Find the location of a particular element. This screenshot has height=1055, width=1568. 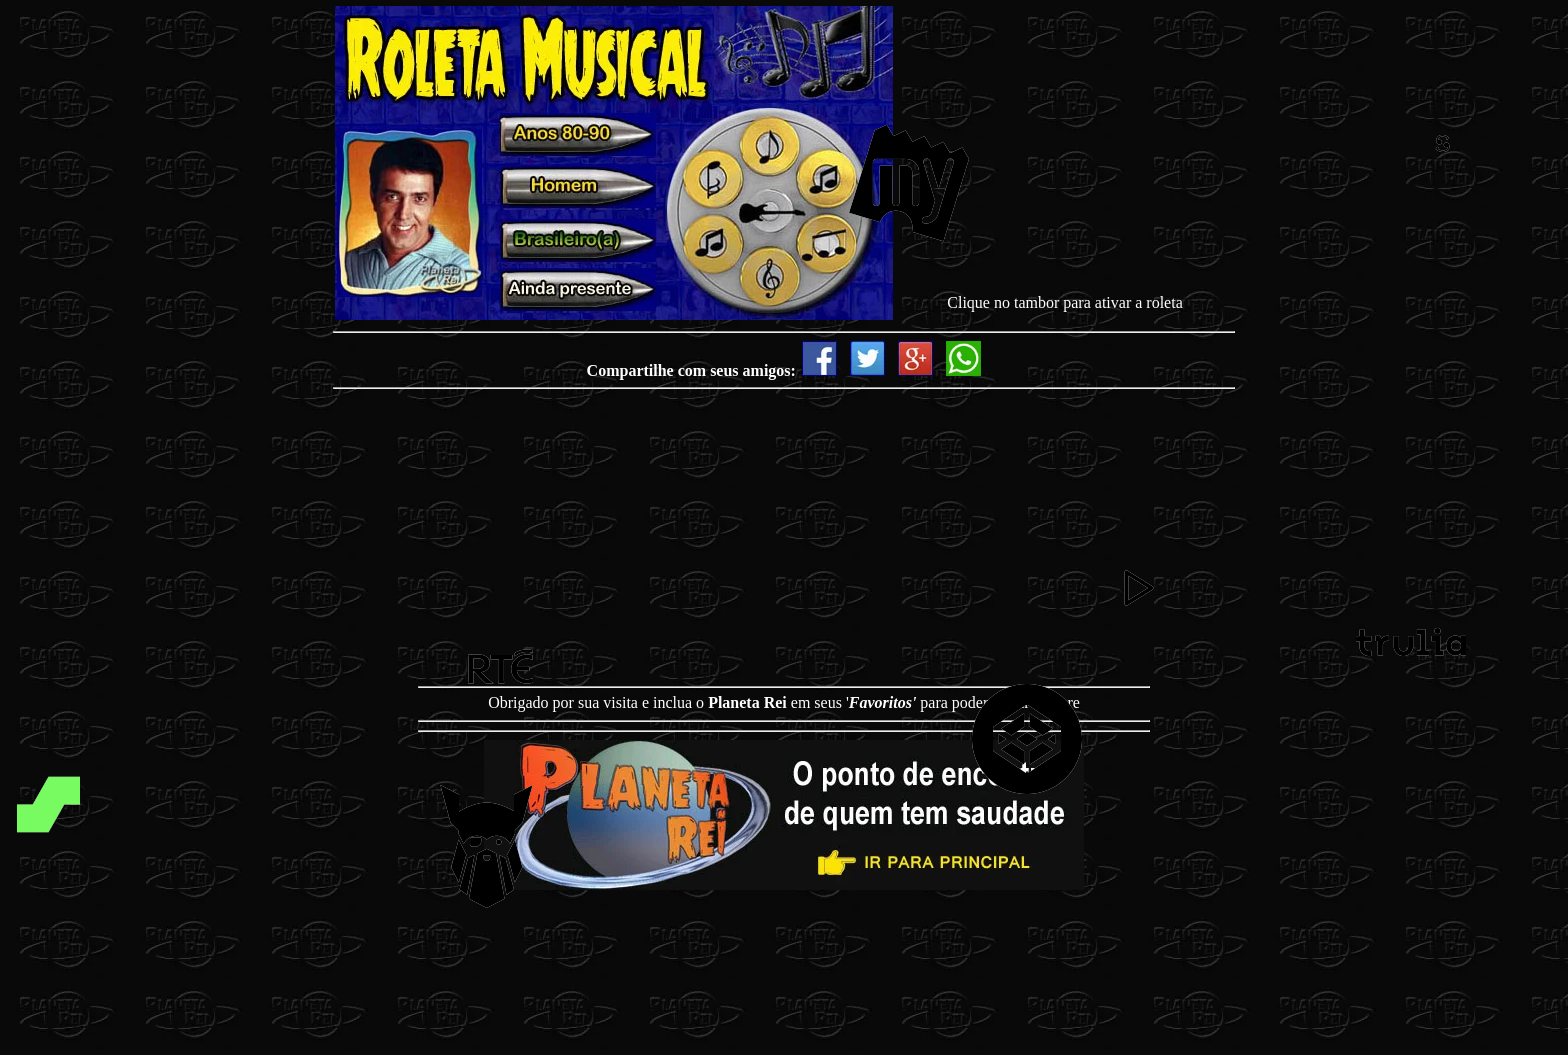

salt project logo is located at coordinates (48, 804).